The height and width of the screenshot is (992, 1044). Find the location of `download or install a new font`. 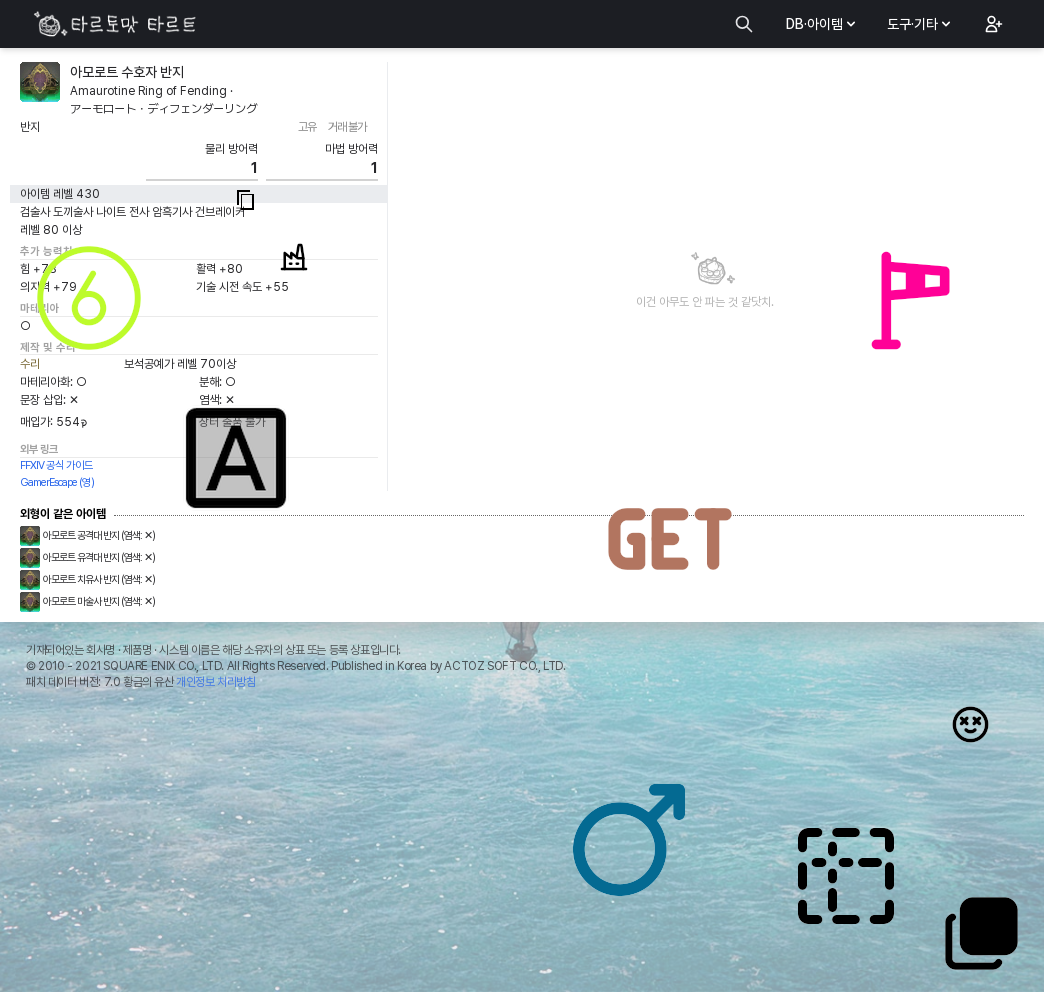

download or install a new font is located at coordinates (236, 458).